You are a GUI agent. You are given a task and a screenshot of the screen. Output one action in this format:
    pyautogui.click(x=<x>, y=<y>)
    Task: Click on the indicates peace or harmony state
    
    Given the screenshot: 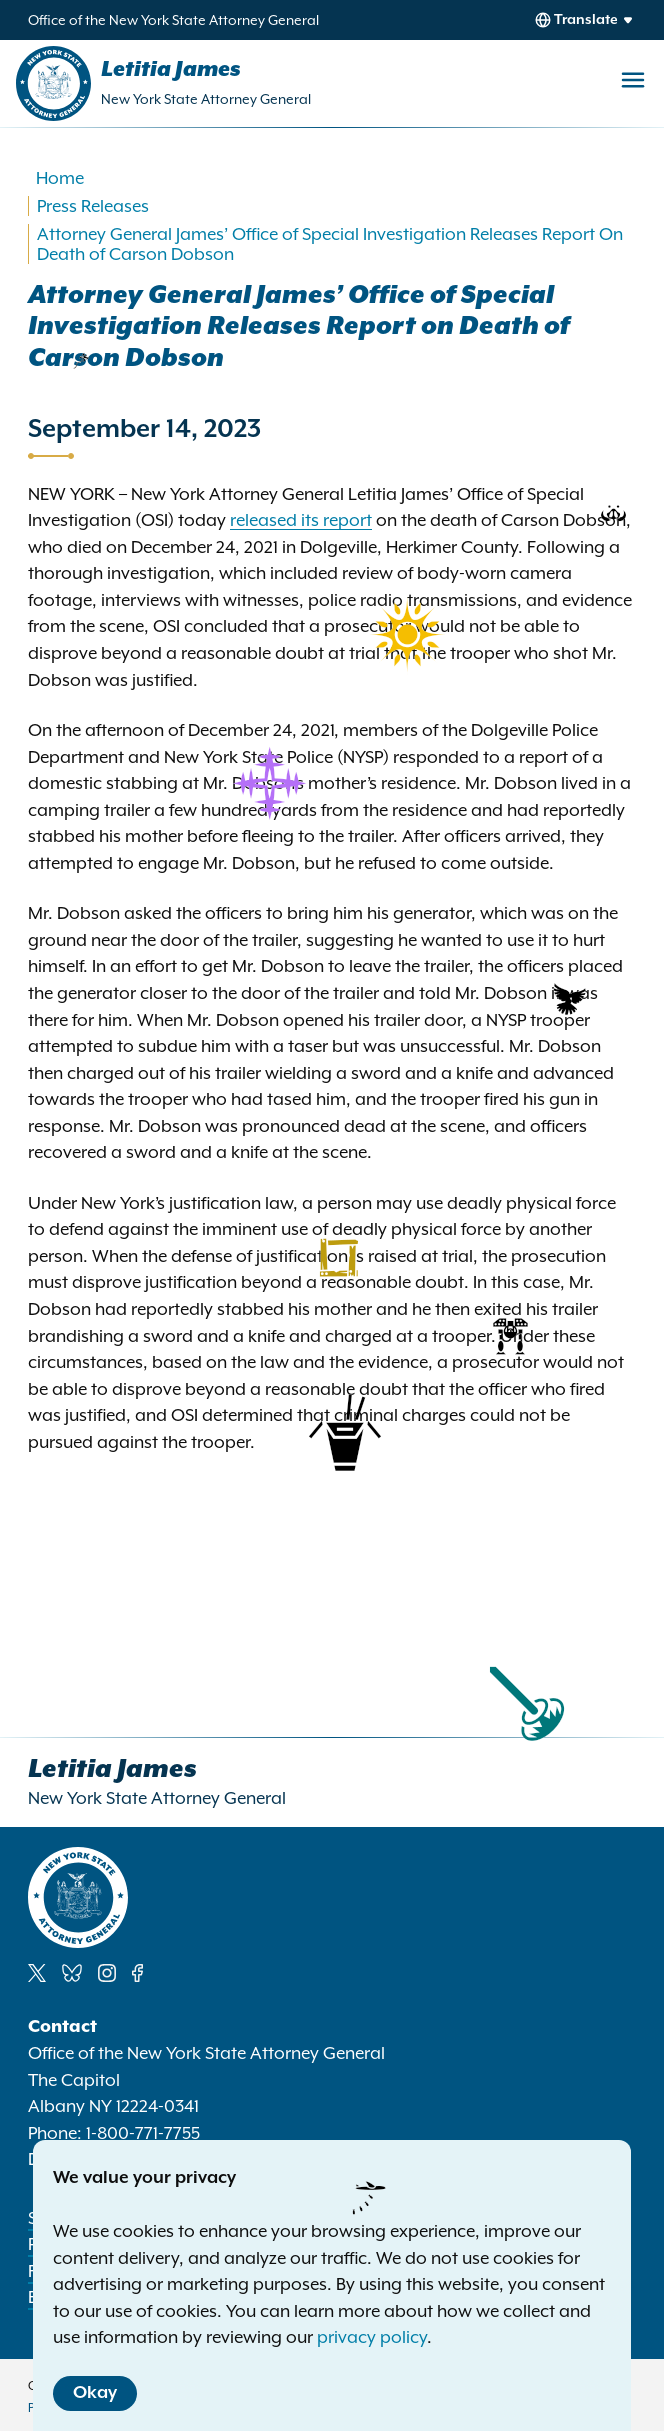 What is the action you would take?
    pyautogui.click(x=569, y=999)
    